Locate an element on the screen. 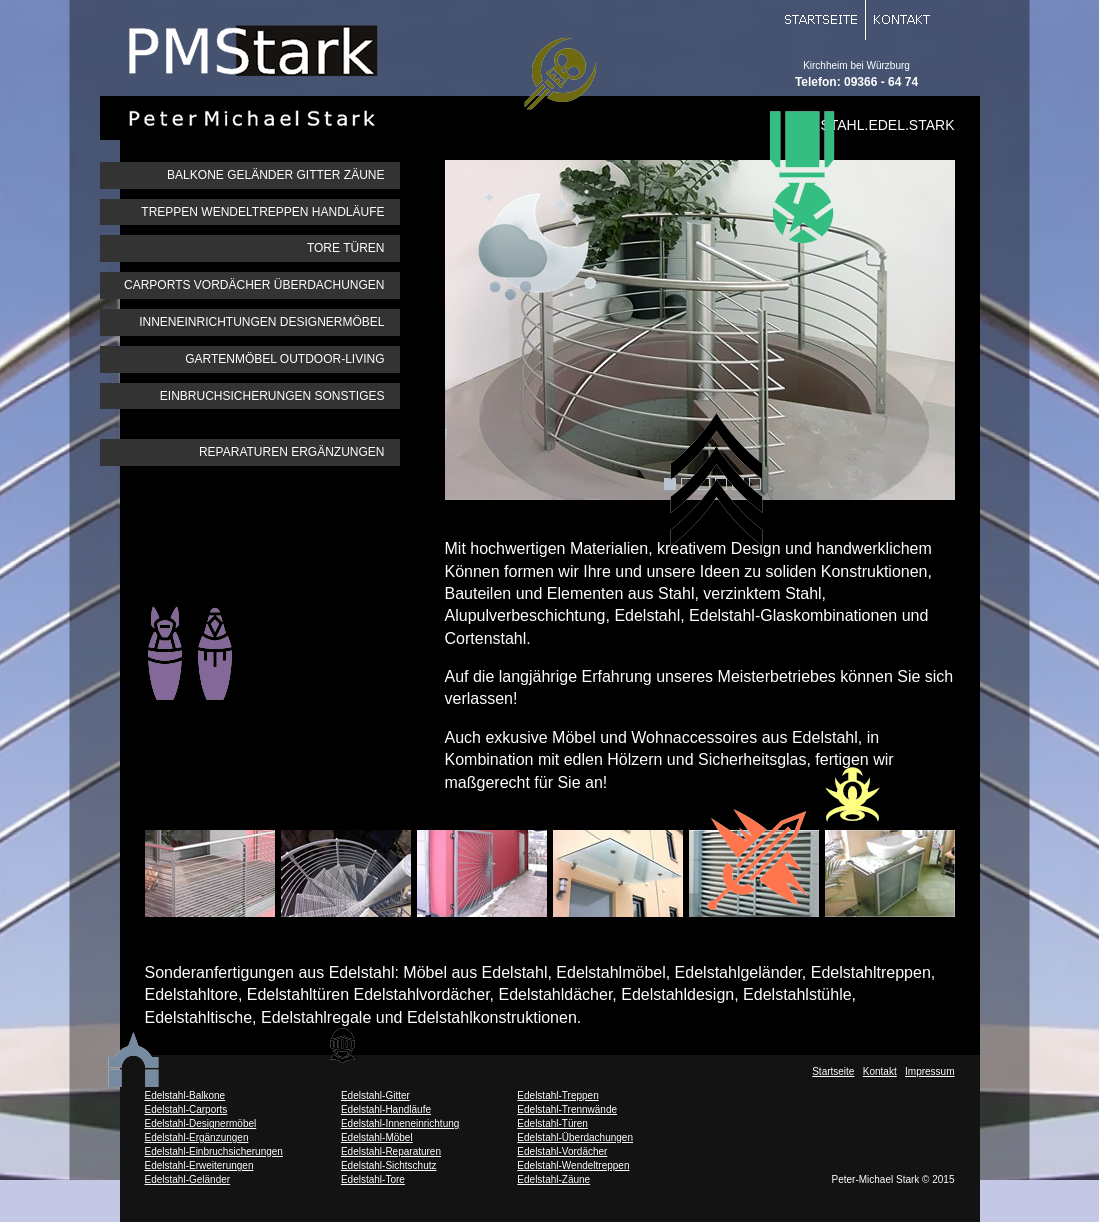  indicates scattered snow conditions at night is located at coordinates (537, 245).